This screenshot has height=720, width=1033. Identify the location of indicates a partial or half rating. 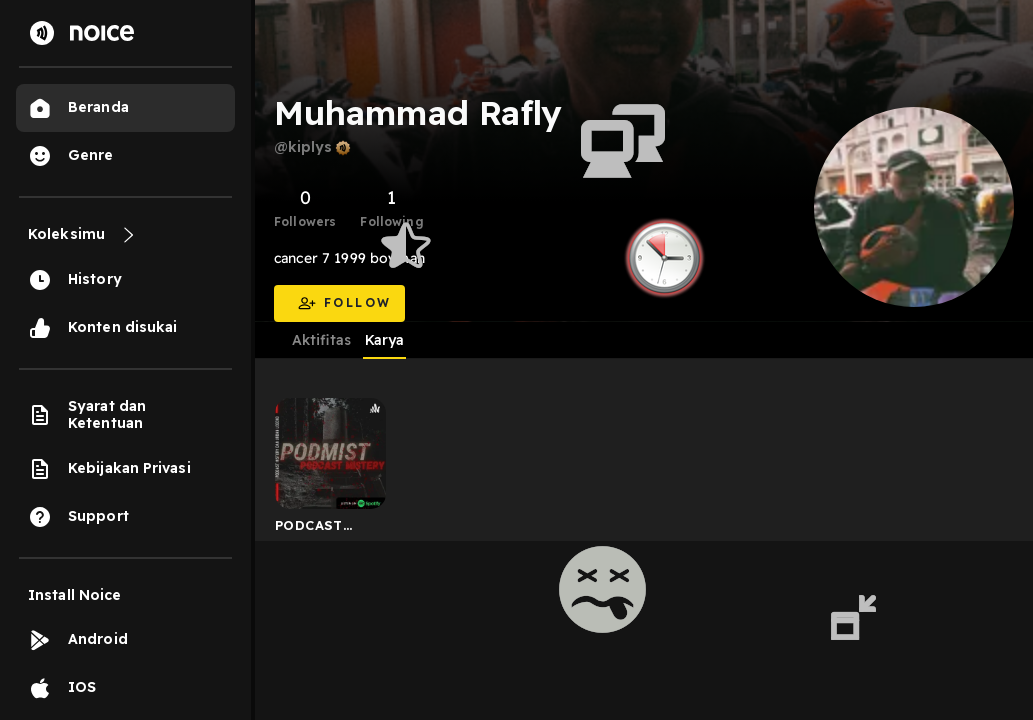
(406, 247).